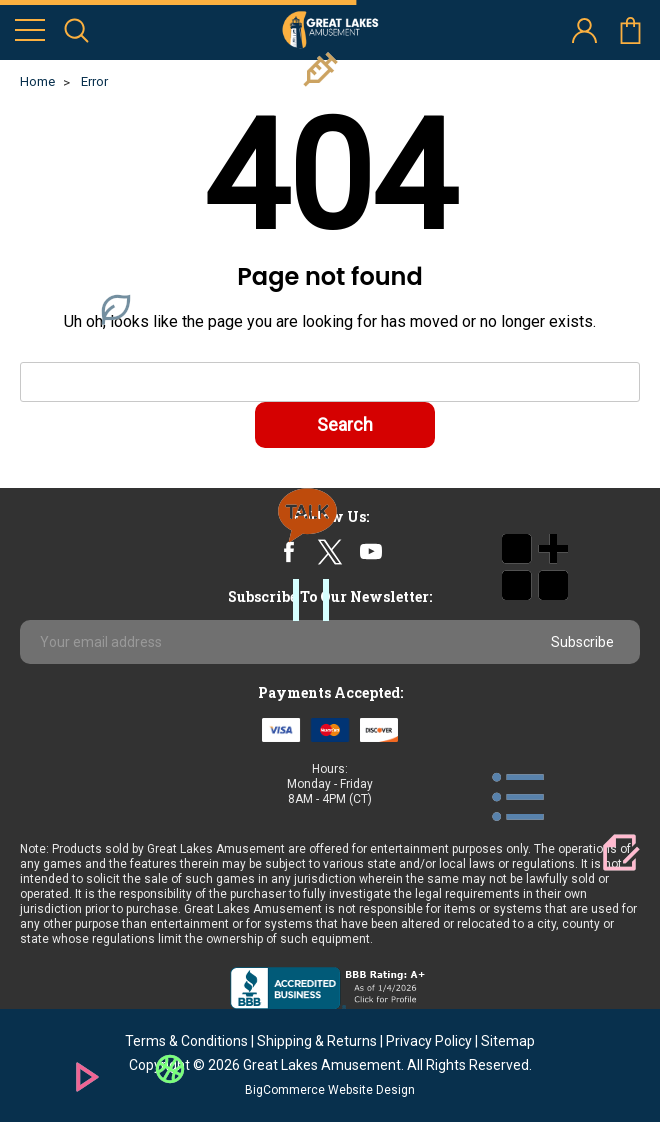  I want to click on indicates eco-friendly or sustainable option, so click(116, 309).